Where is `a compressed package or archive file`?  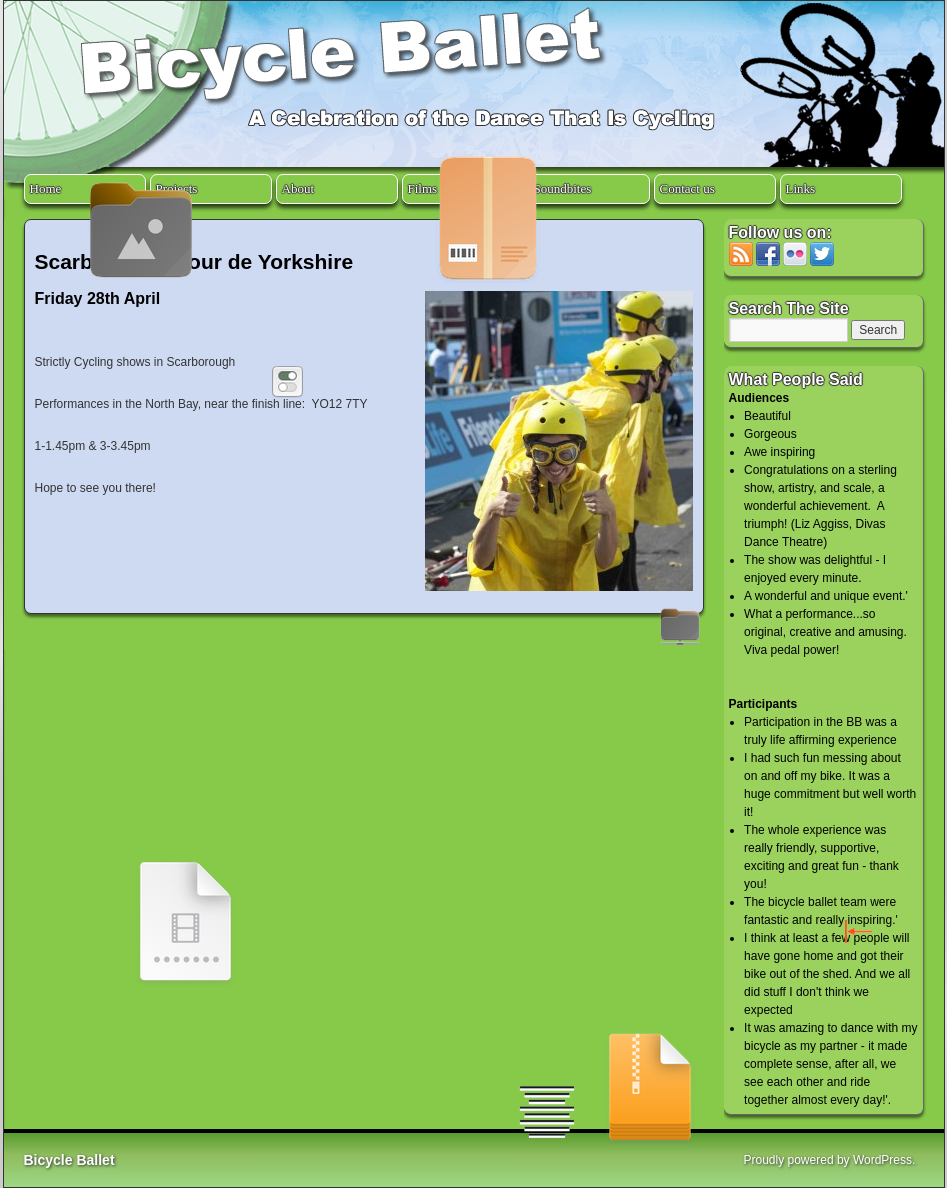
a compressed package or archive file is located at coordinates (650, 1089).